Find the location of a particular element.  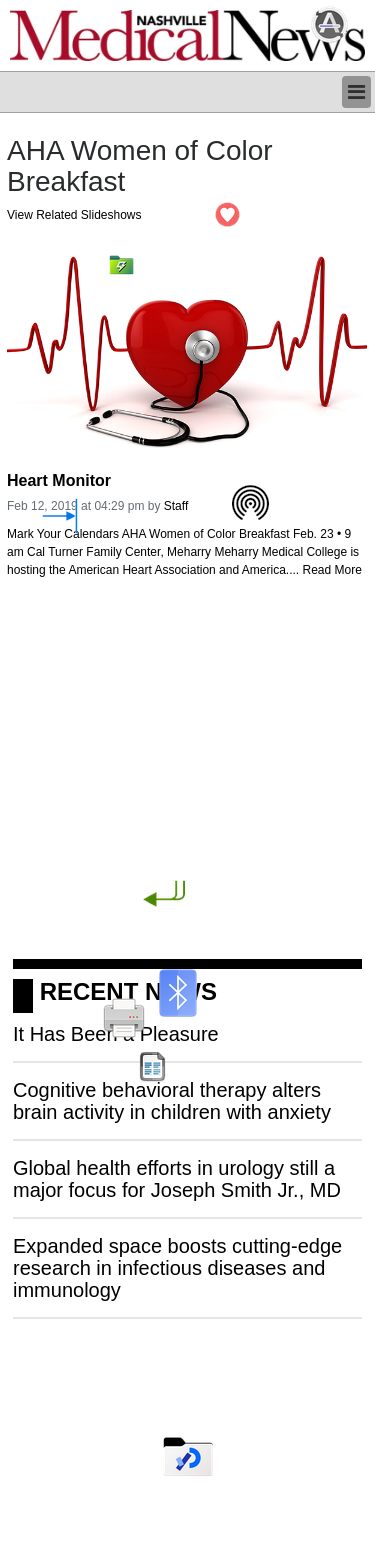

libreoffice master document file type is located at coordinates (152, 1066).